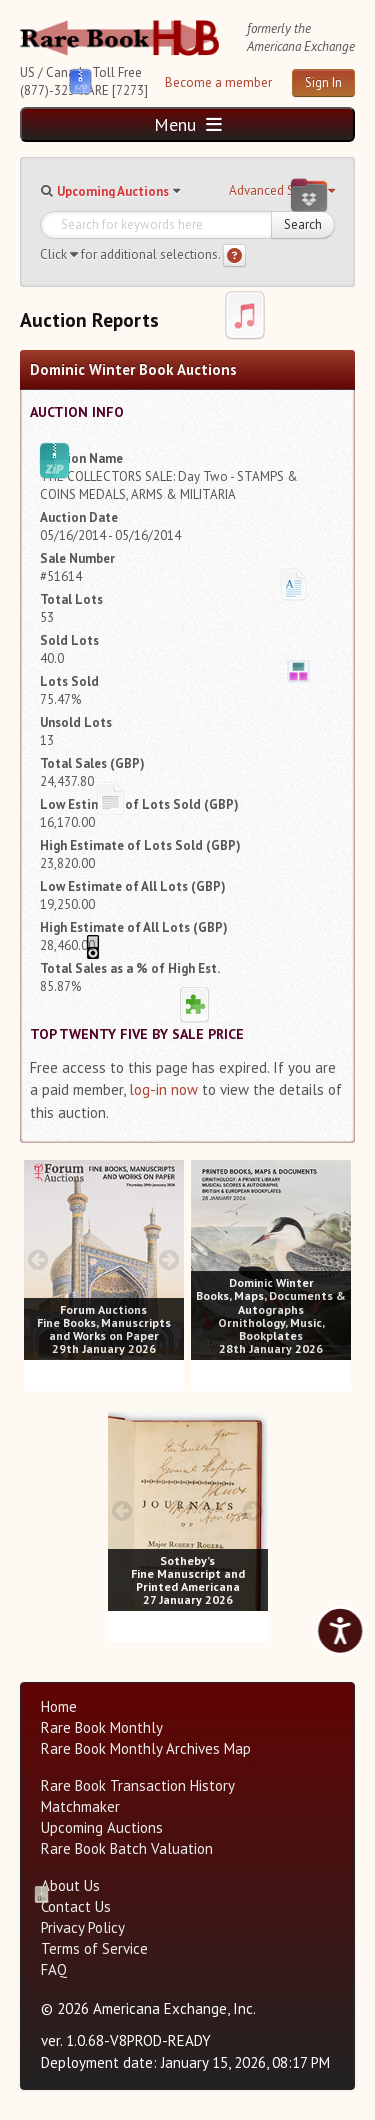  What do you see at coordinates (80, 81) in the screenshot?
I see `a gzip compressed archive file` at bounding box center [80, 81].